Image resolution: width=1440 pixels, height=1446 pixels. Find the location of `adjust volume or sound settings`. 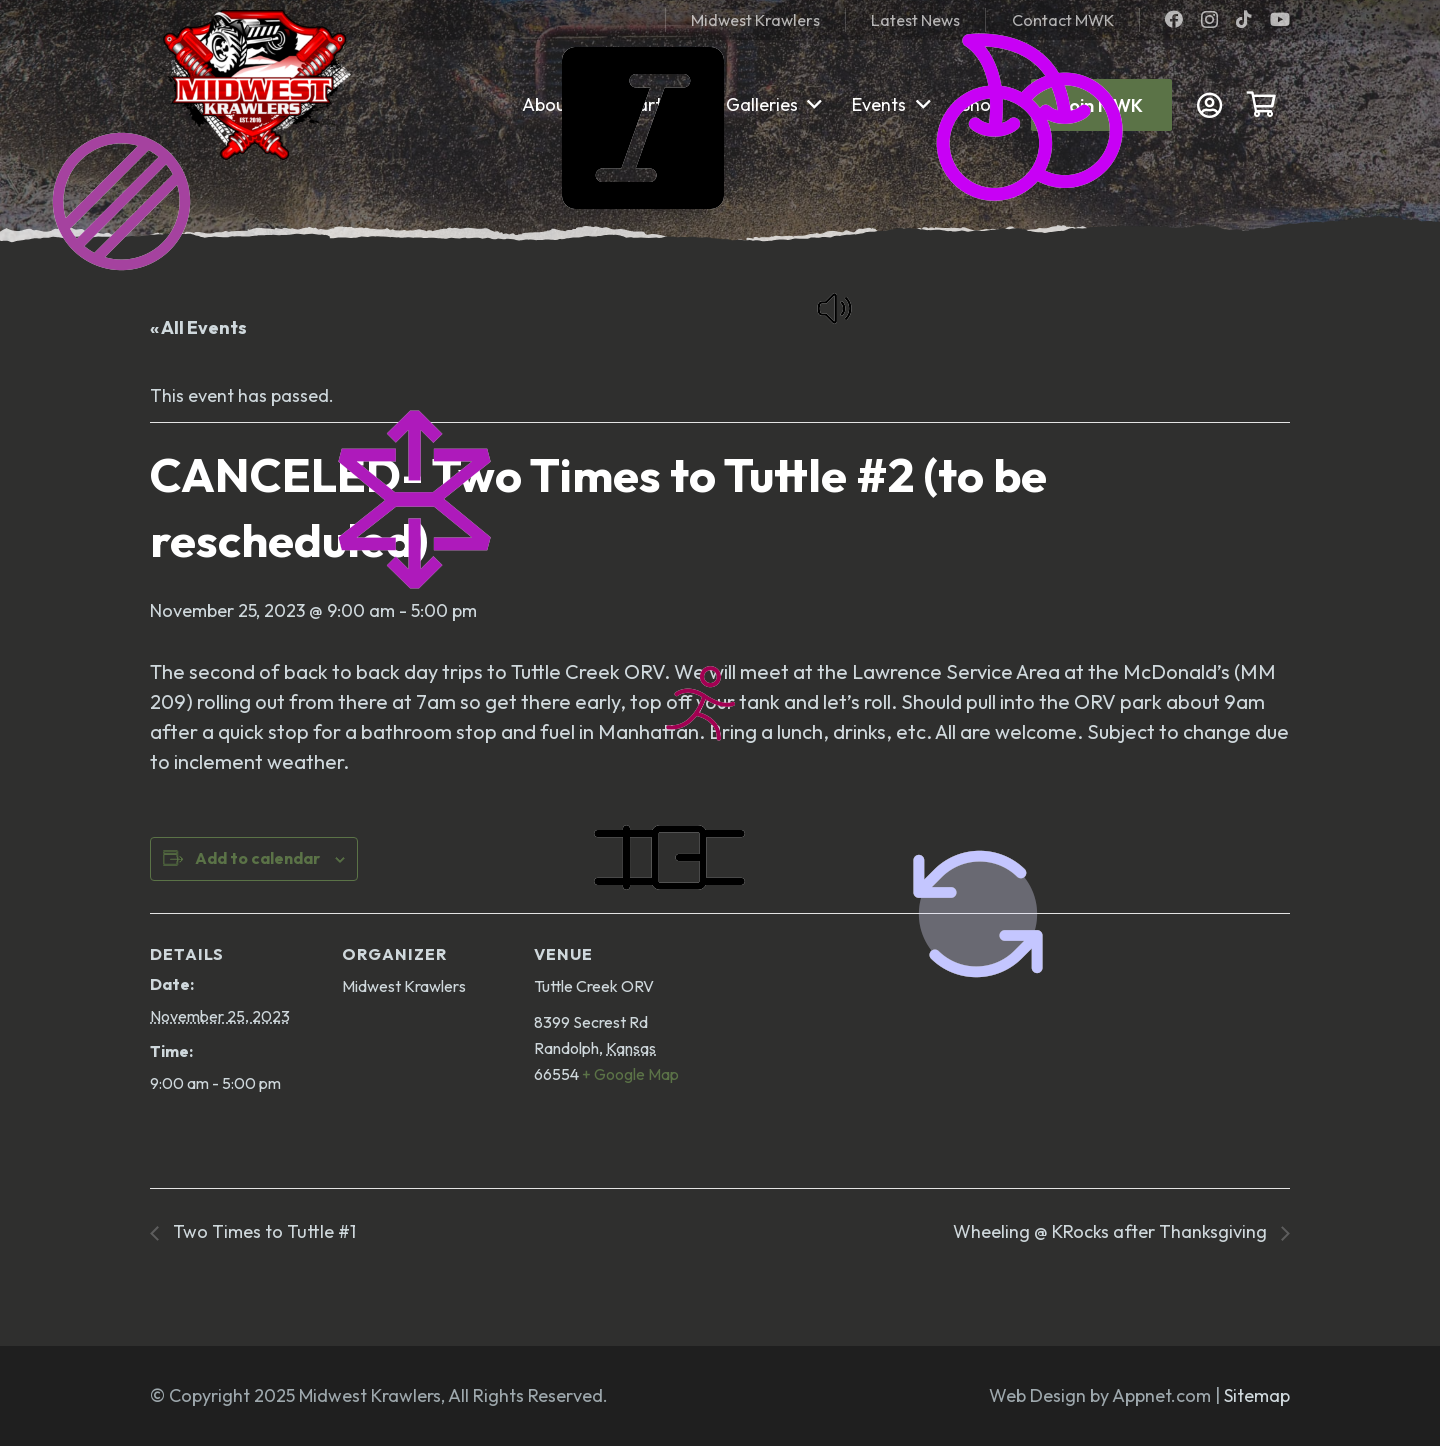

adjust volume or sound settings is located at coordinates (834, 308).